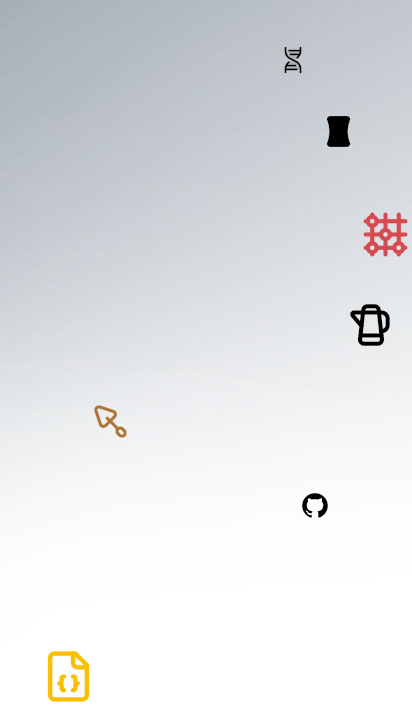  What do you see at coordinates (68, 676) in the screenshot?
I see `view or open a JSON file` at bounding box center [68, 676].